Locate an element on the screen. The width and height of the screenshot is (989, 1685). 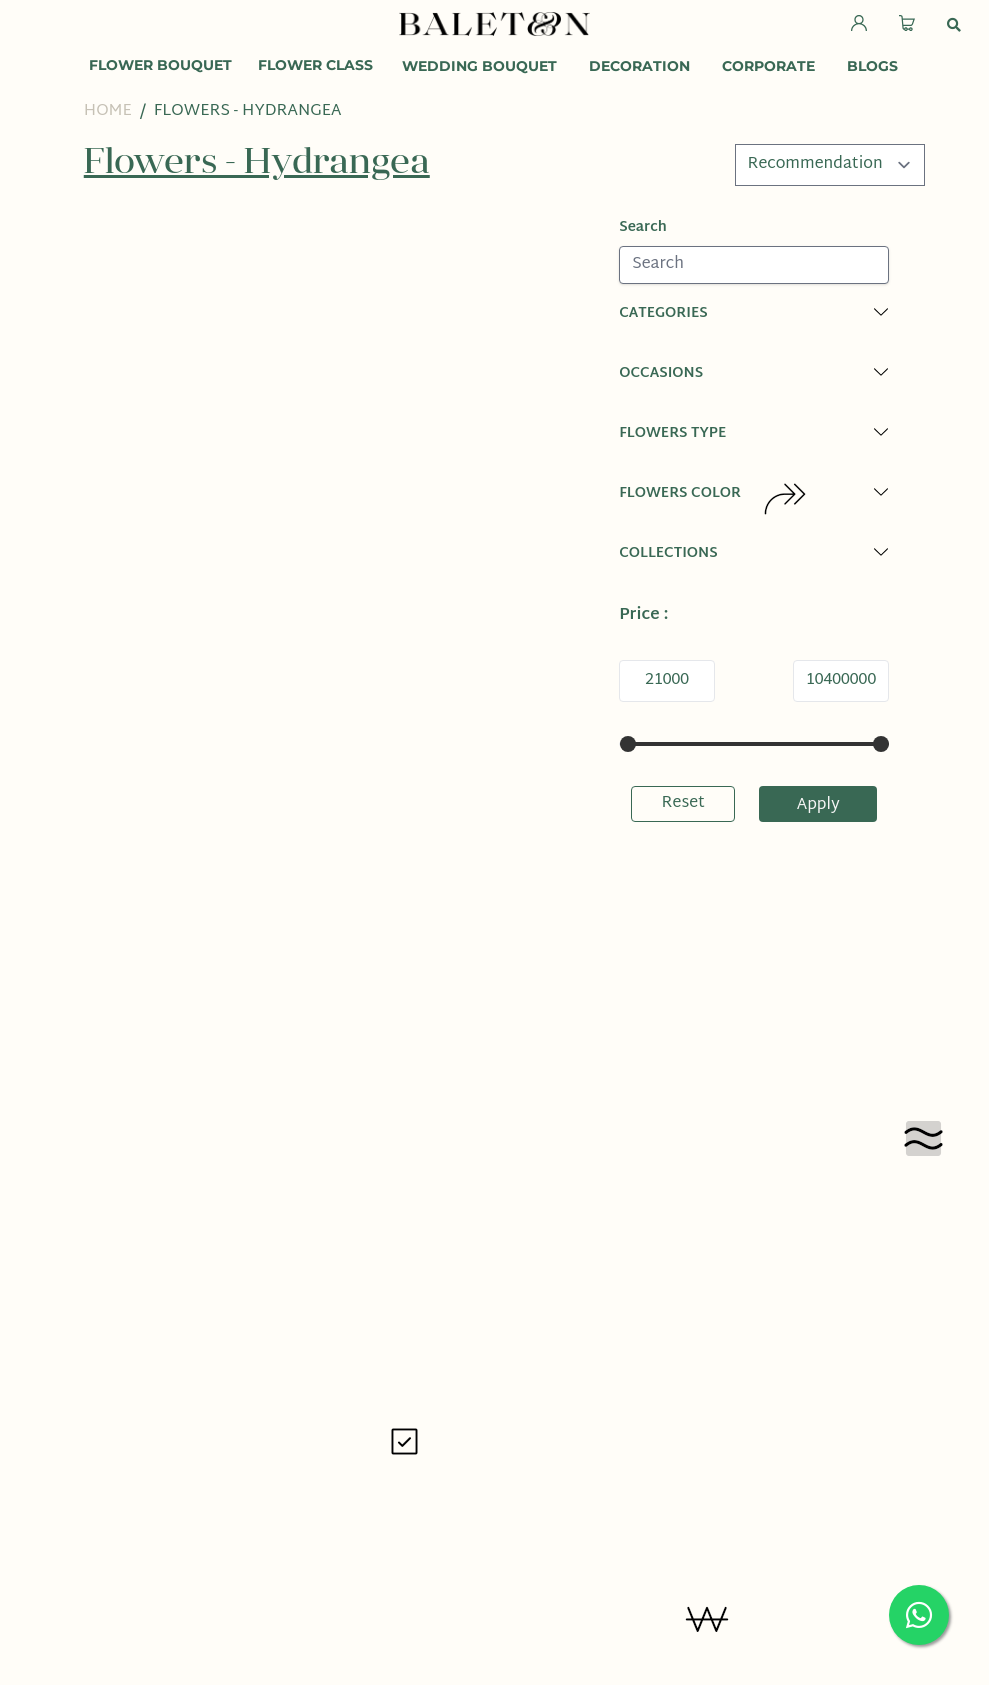
indicates approximate or estimated value is located at coordinates (923, 1138).